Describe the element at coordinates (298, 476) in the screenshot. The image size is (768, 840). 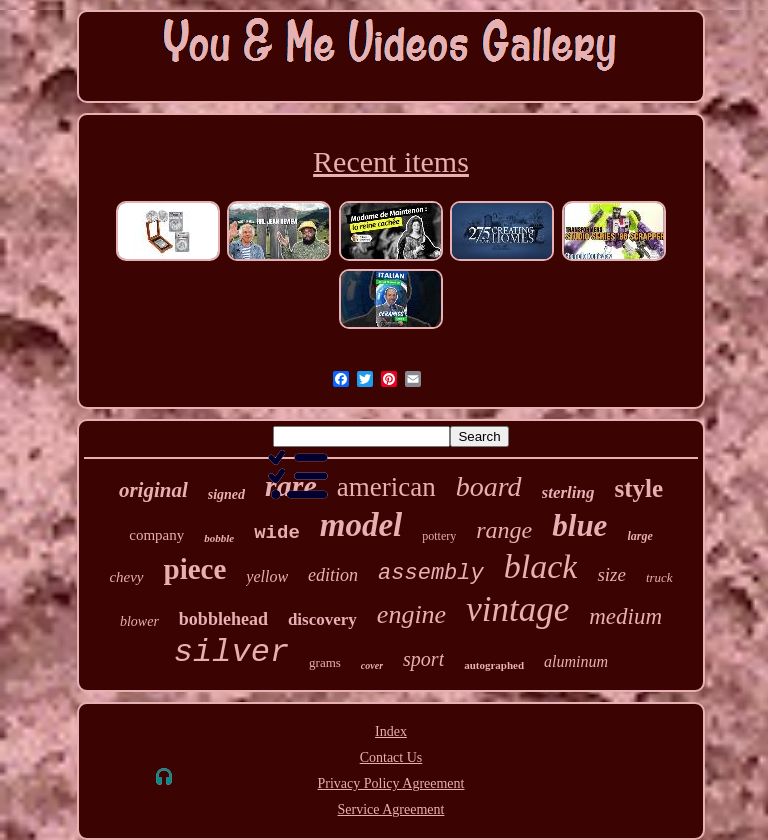
I see `view your task list` at that location.